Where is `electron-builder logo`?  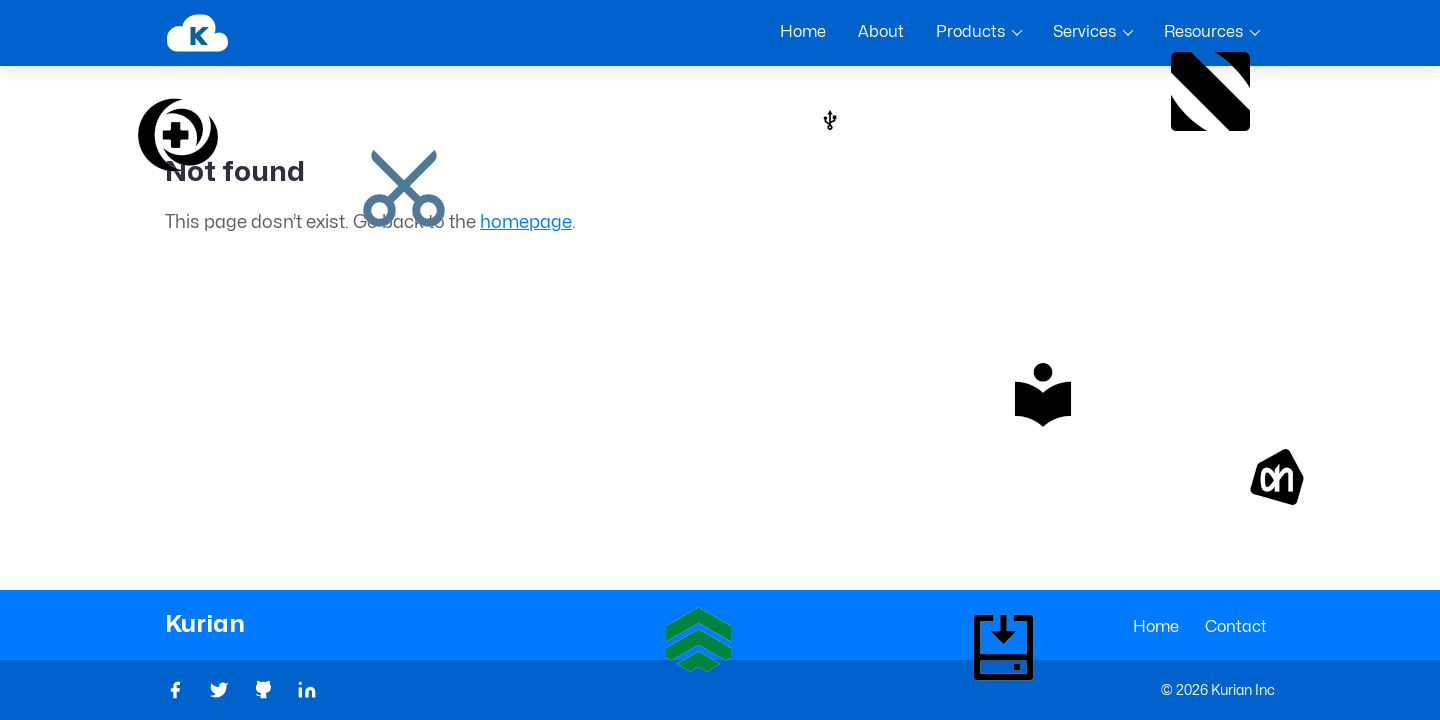 electron-builder logo is located at coordinates (1043, 395).